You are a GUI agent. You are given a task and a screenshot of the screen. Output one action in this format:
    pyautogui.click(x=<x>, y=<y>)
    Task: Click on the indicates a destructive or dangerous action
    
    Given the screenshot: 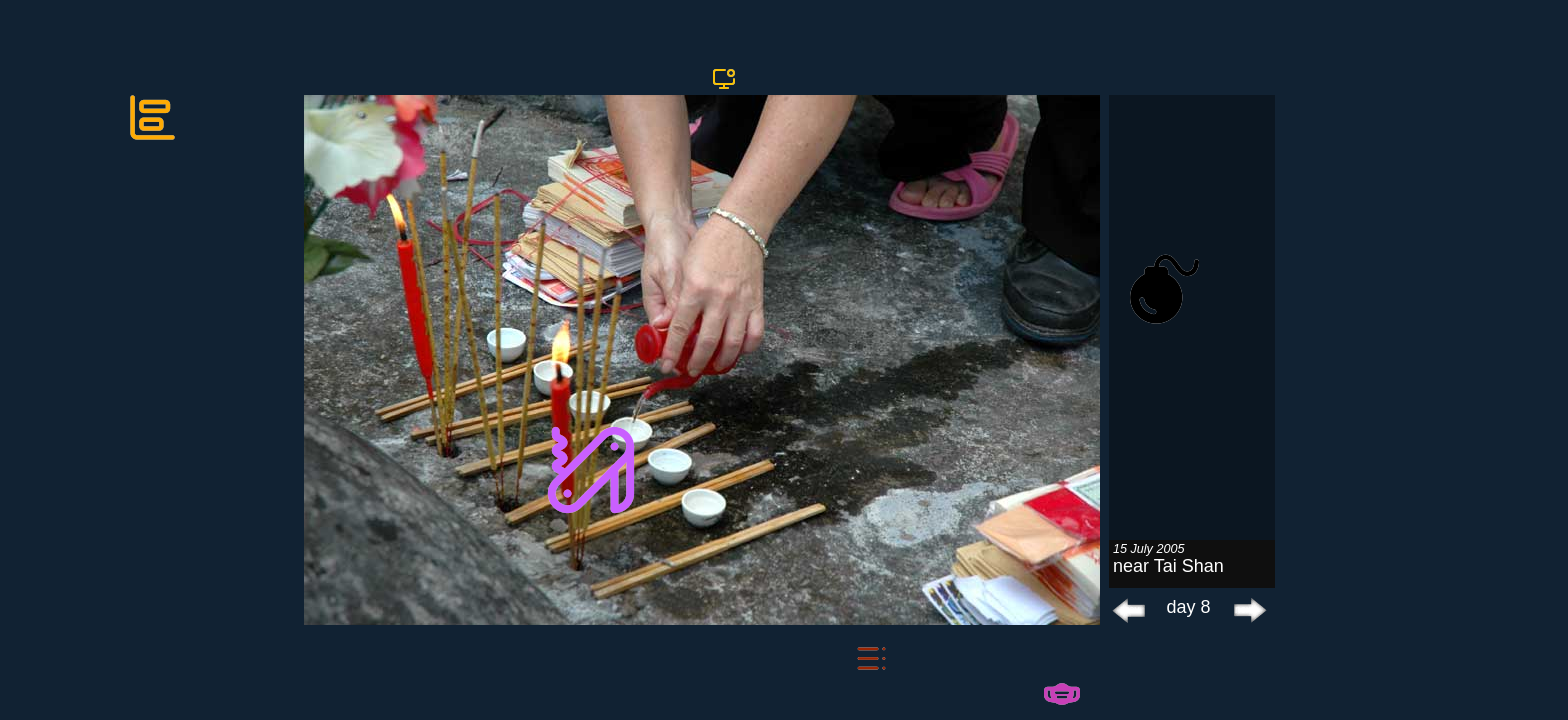 What is the action you would take?
    pyautogui.click(x=1161, y=288)
    